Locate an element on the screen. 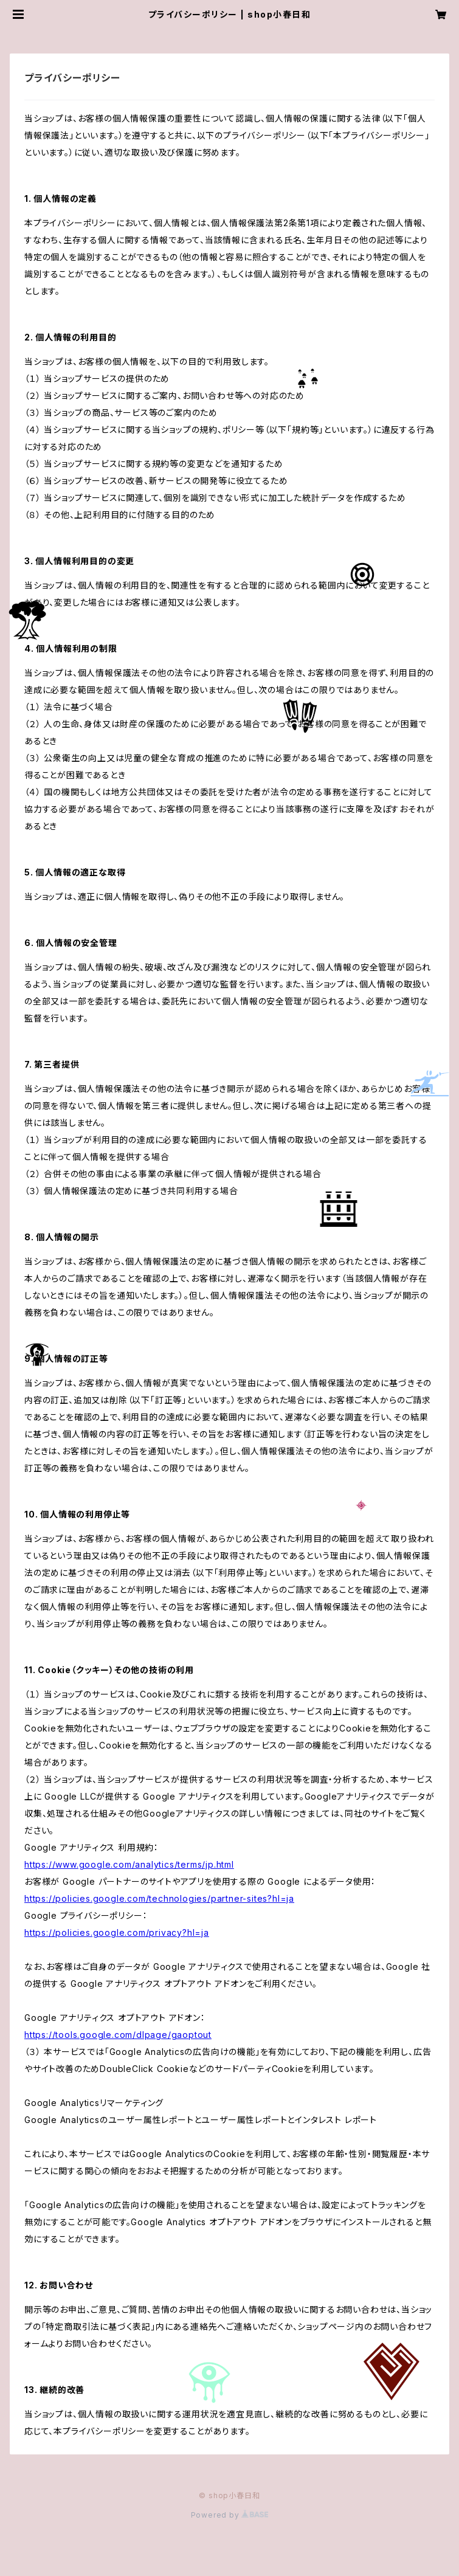 This screenshot has height=2576, width=459. view village or settlement on map is located at coordinates (308, 378).